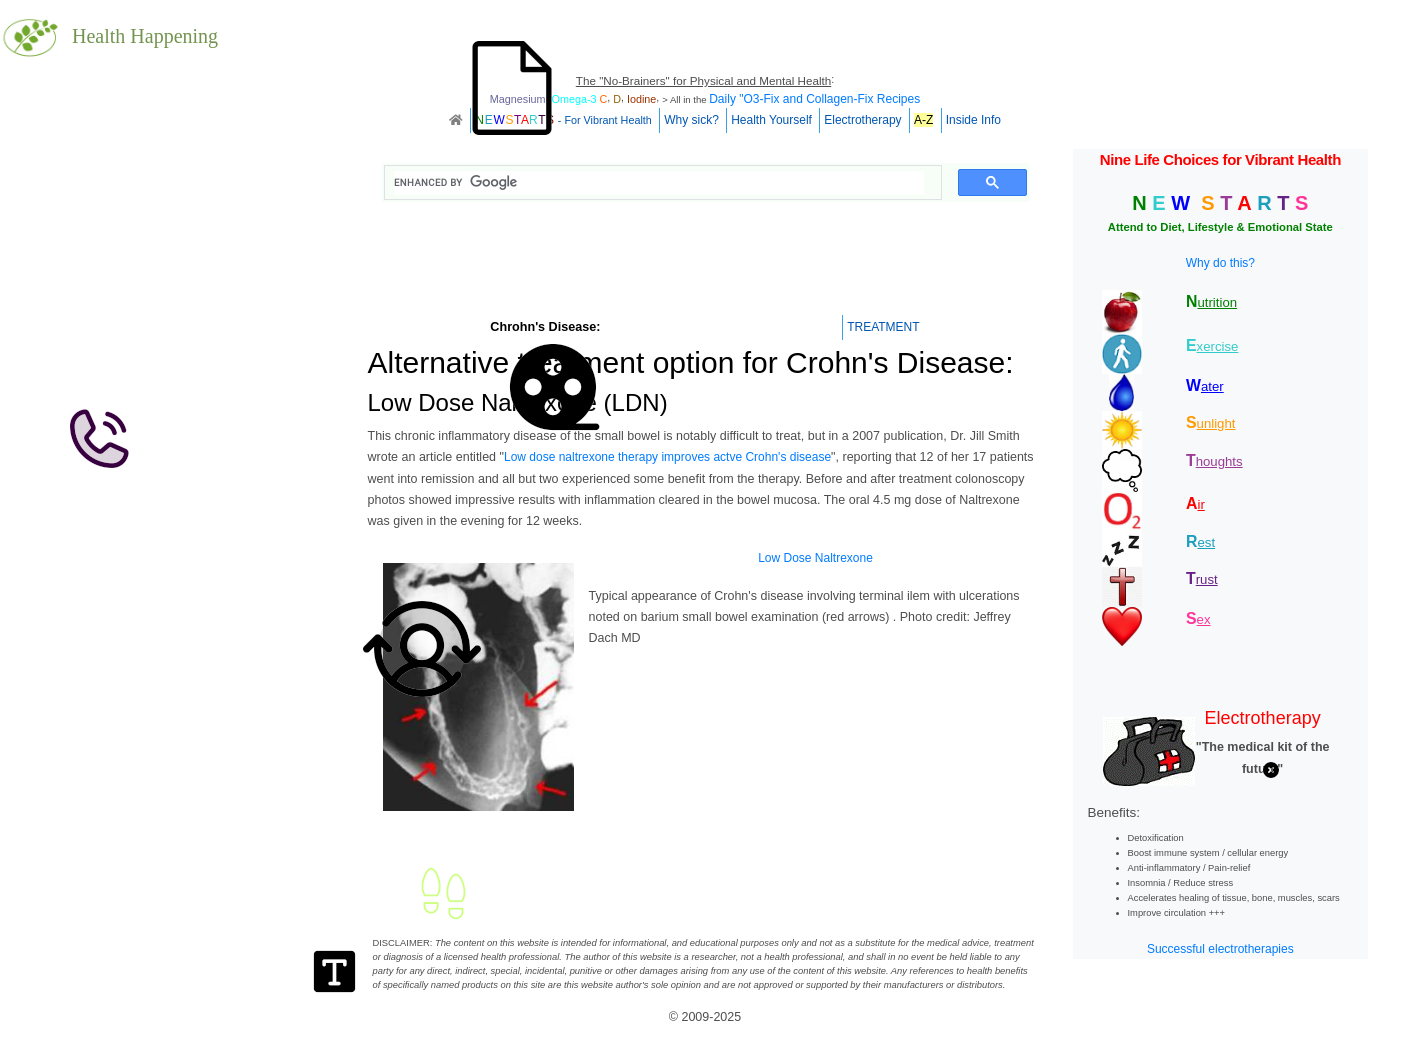 The height and width of the screenshot is (1057, 1410). Describe the element at coordinates (443, 893) in the screenshot. I see `view step count or walking activity` at that location.